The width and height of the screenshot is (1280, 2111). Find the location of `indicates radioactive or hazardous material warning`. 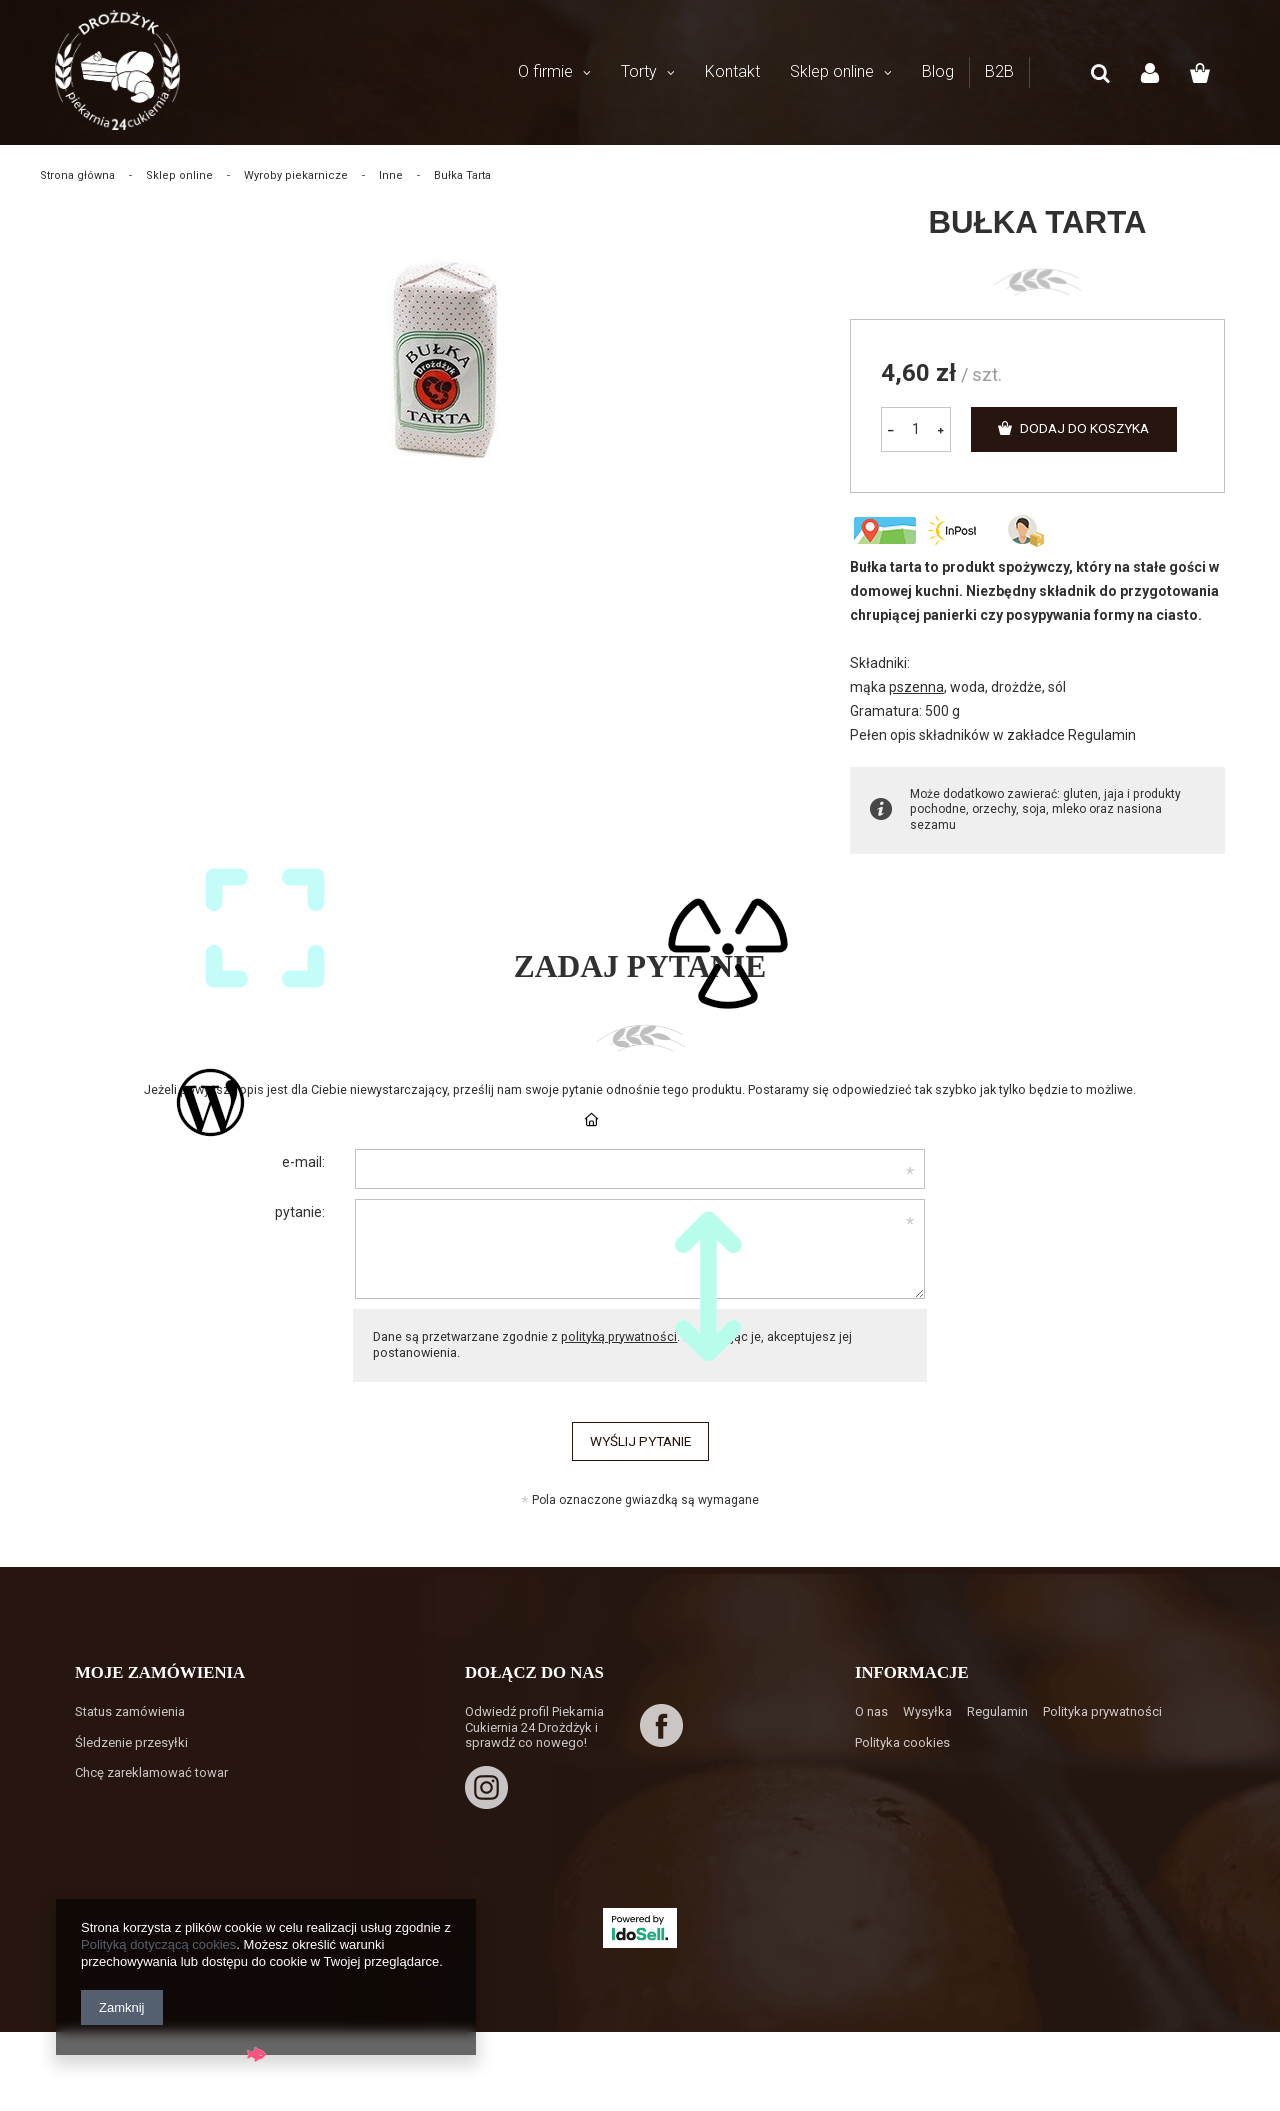

indicates radioactive or hazardous material warning is located at coordinates (728, 949).